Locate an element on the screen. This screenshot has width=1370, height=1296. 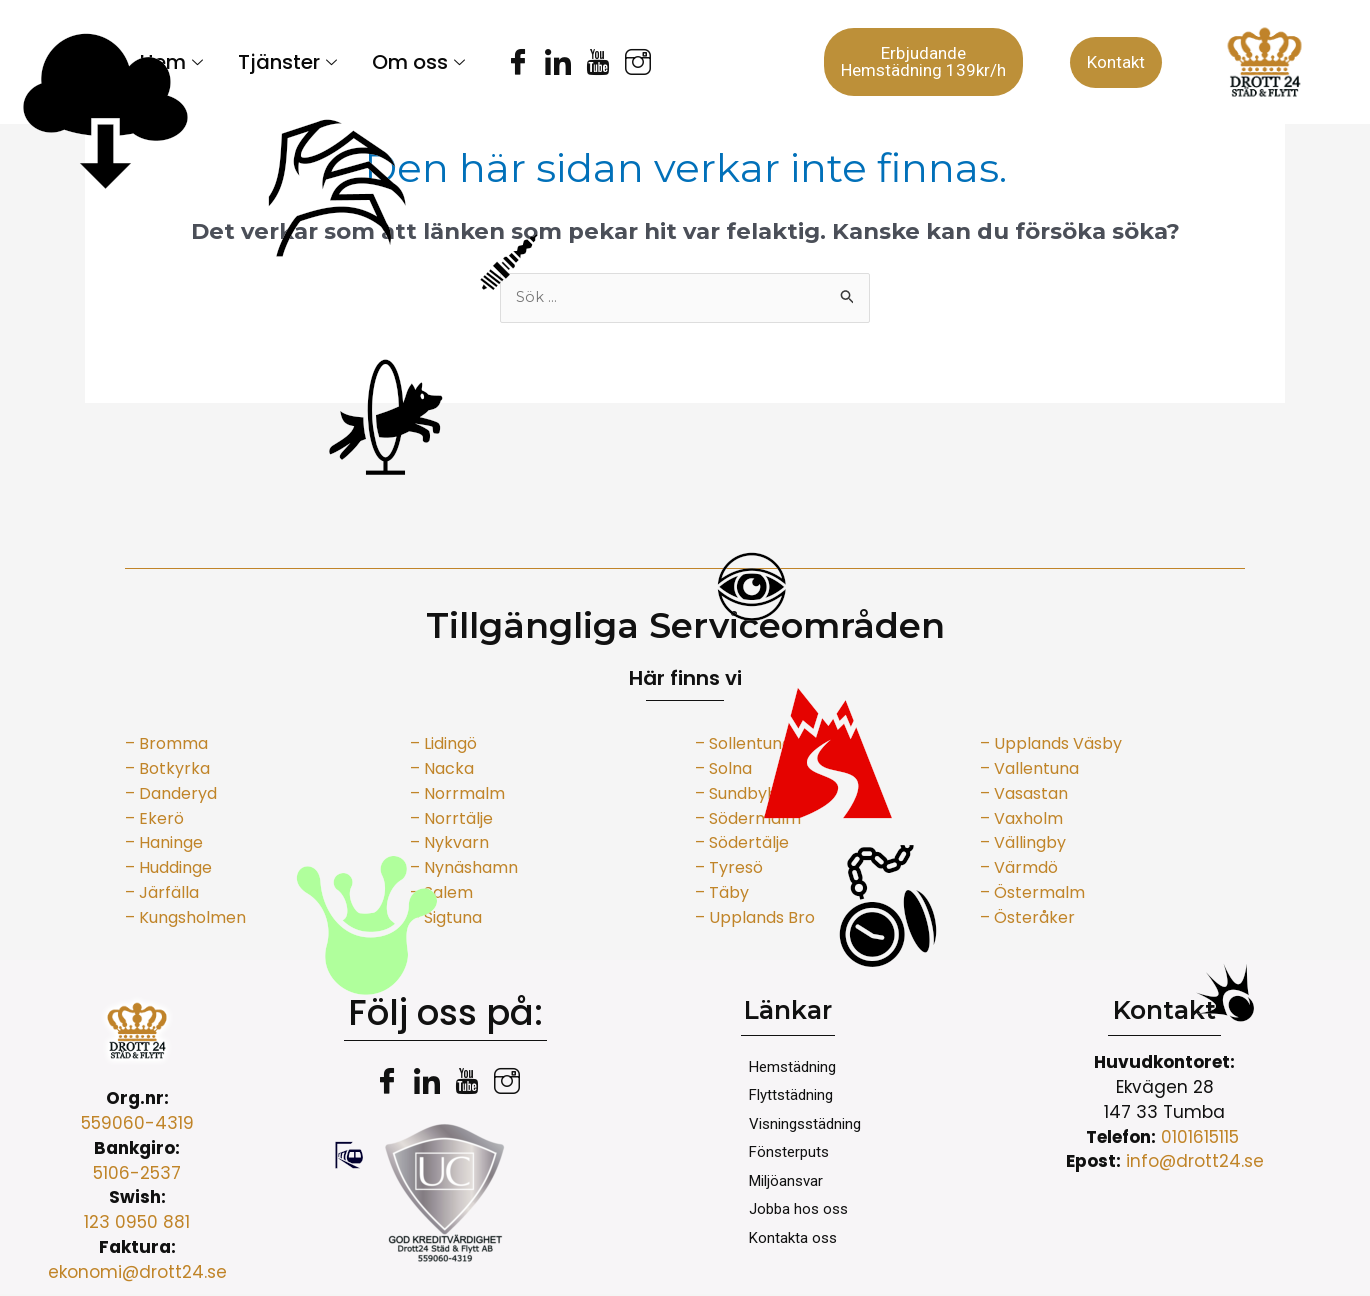
view engine or vehicle diagnostics is located at coordinates (509, 262).